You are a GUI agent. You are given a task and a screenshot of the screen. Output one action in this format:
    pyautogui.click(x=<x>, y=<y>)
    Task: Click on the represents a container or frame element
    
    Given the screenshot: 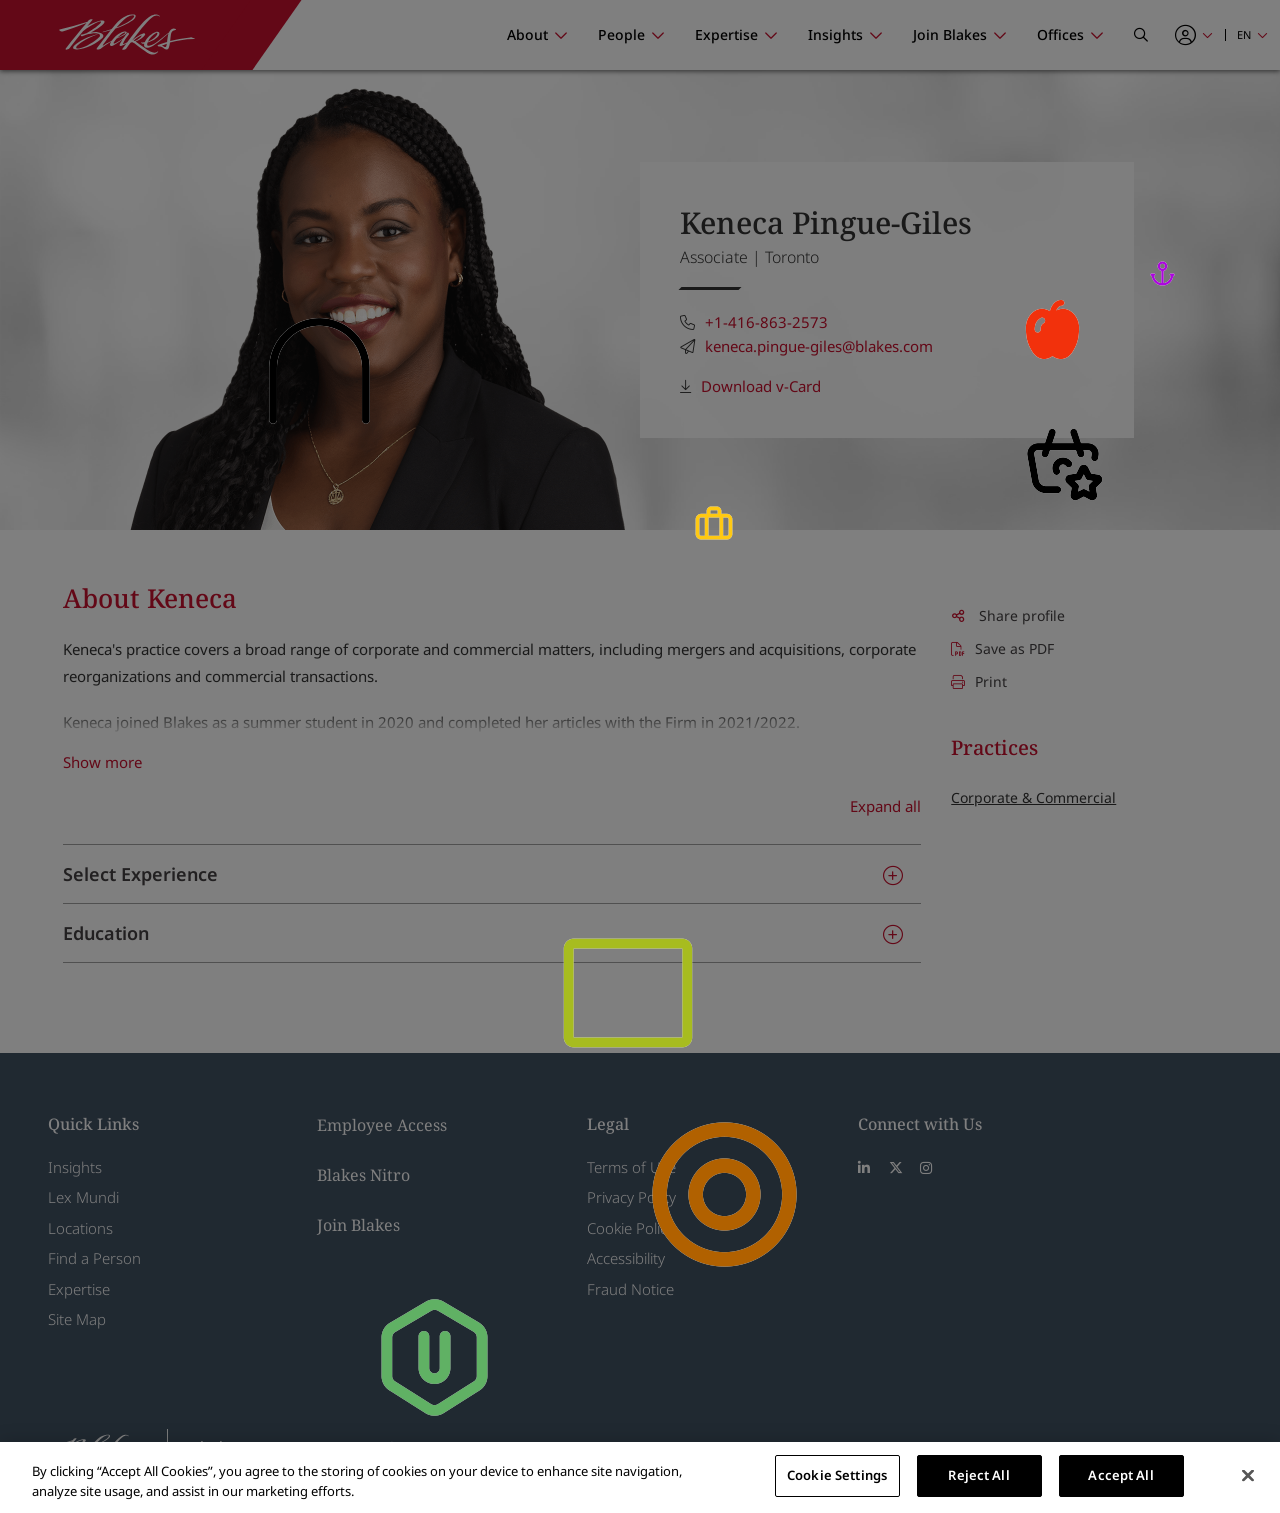 What is the action you would take?
    pyautogui.click(x=628, y=993)
    